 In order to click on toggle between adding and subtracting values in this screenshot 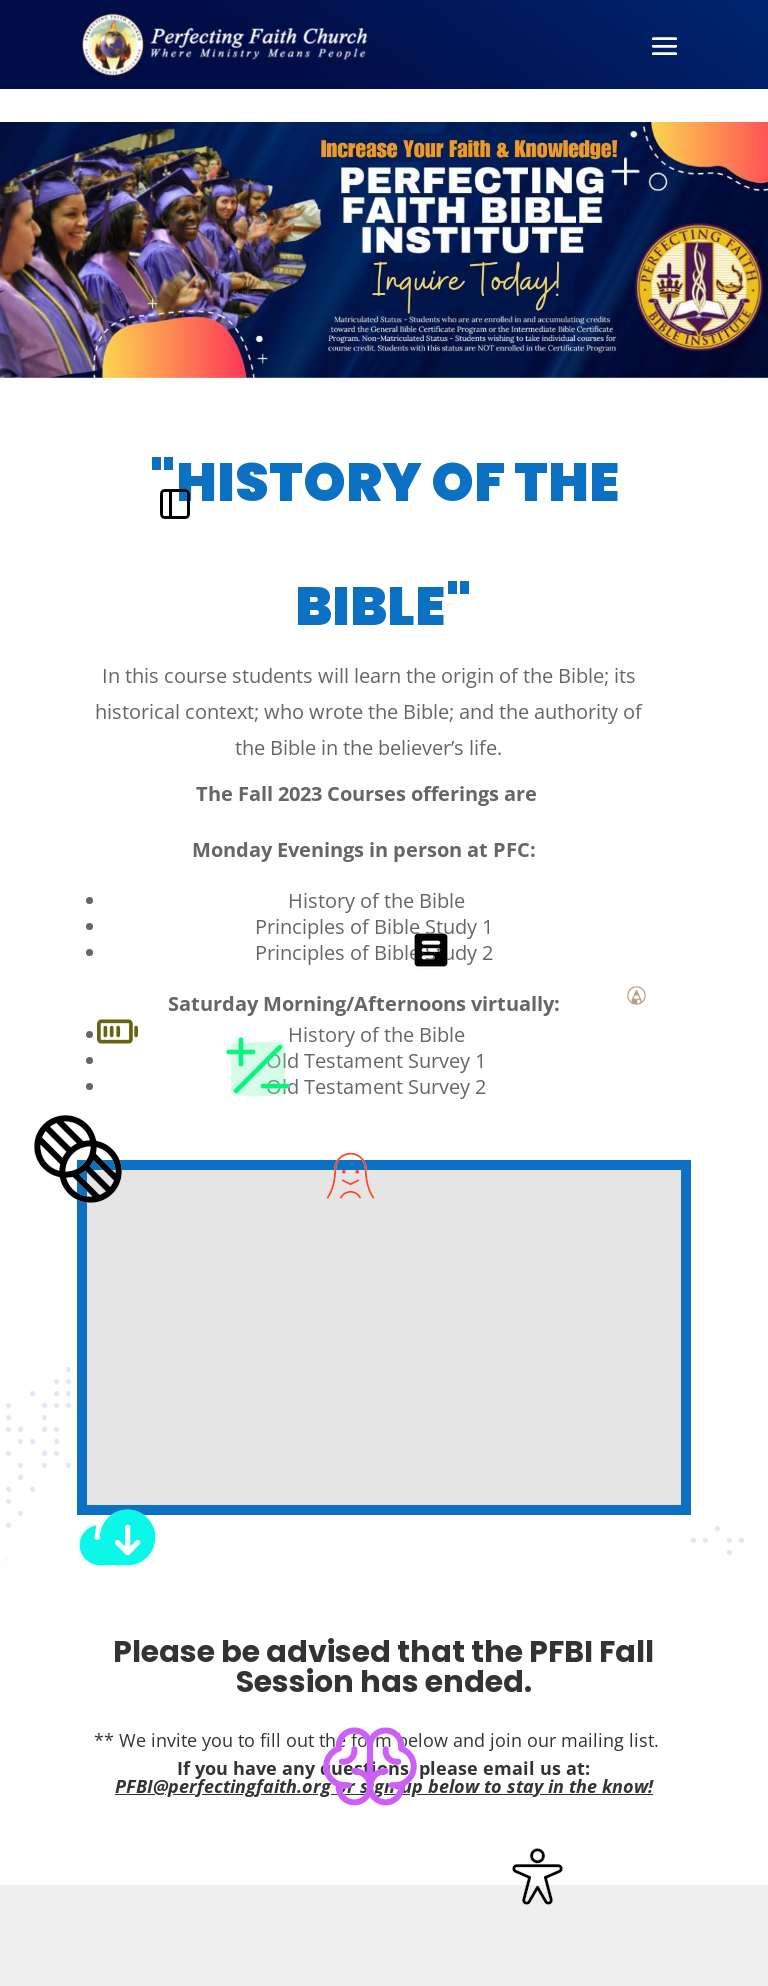, I will do `click(258, 1069)`.